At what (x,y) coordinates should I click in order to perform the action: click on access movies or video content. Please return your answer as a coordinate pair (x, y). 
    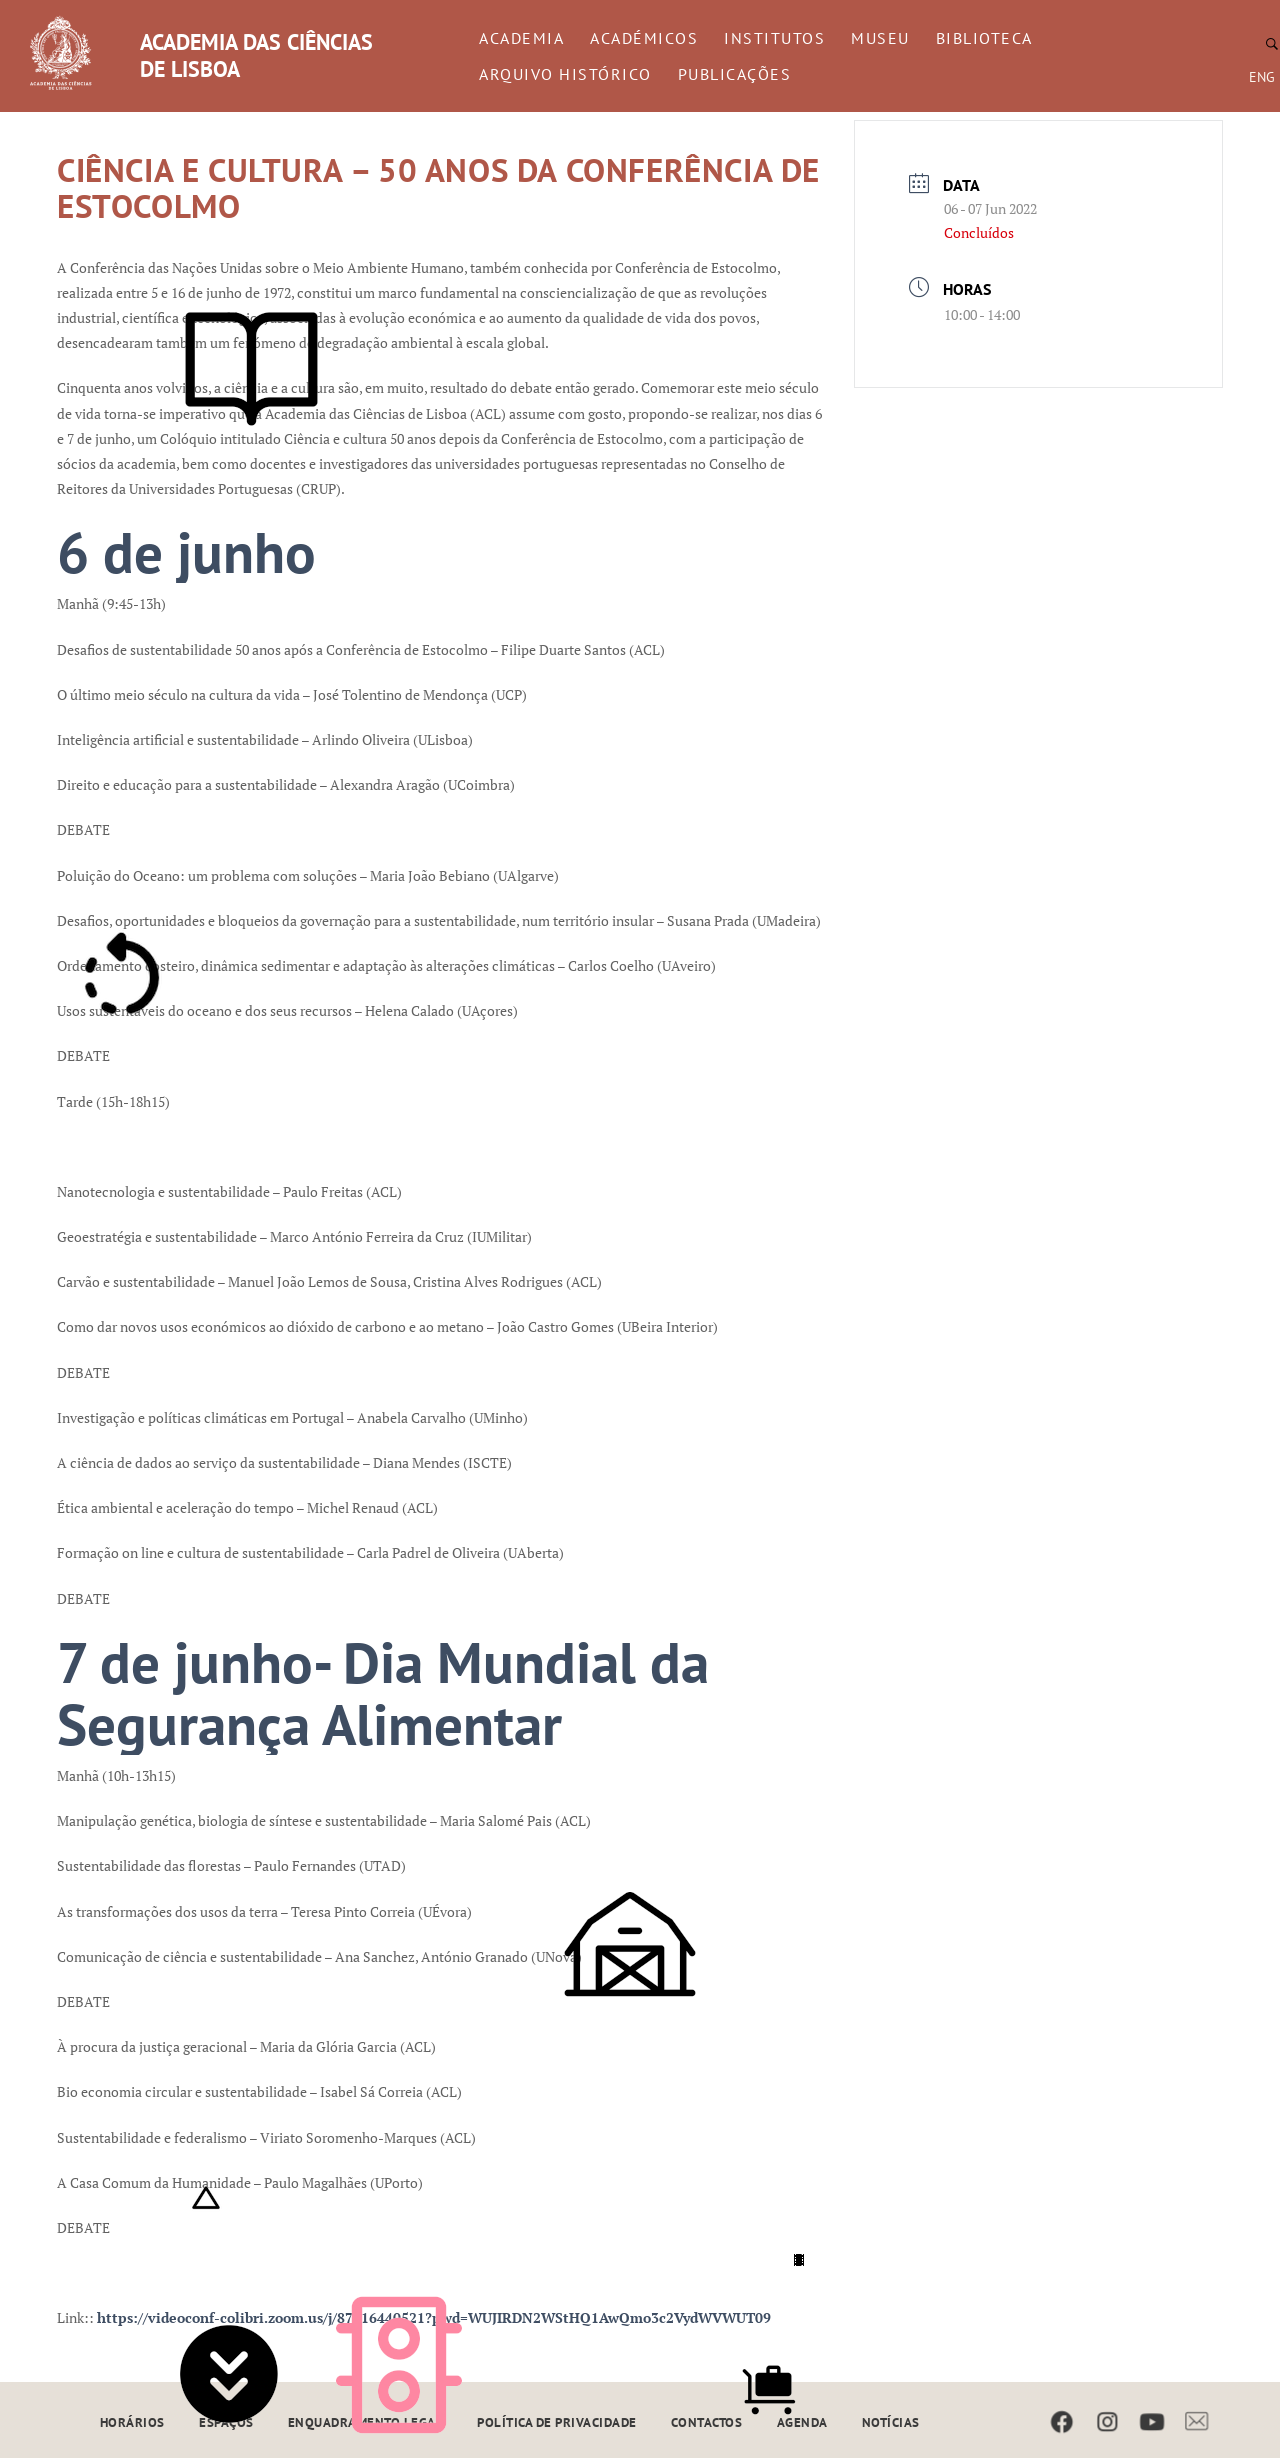
    Looking at the image, I should click on (799, 2260).